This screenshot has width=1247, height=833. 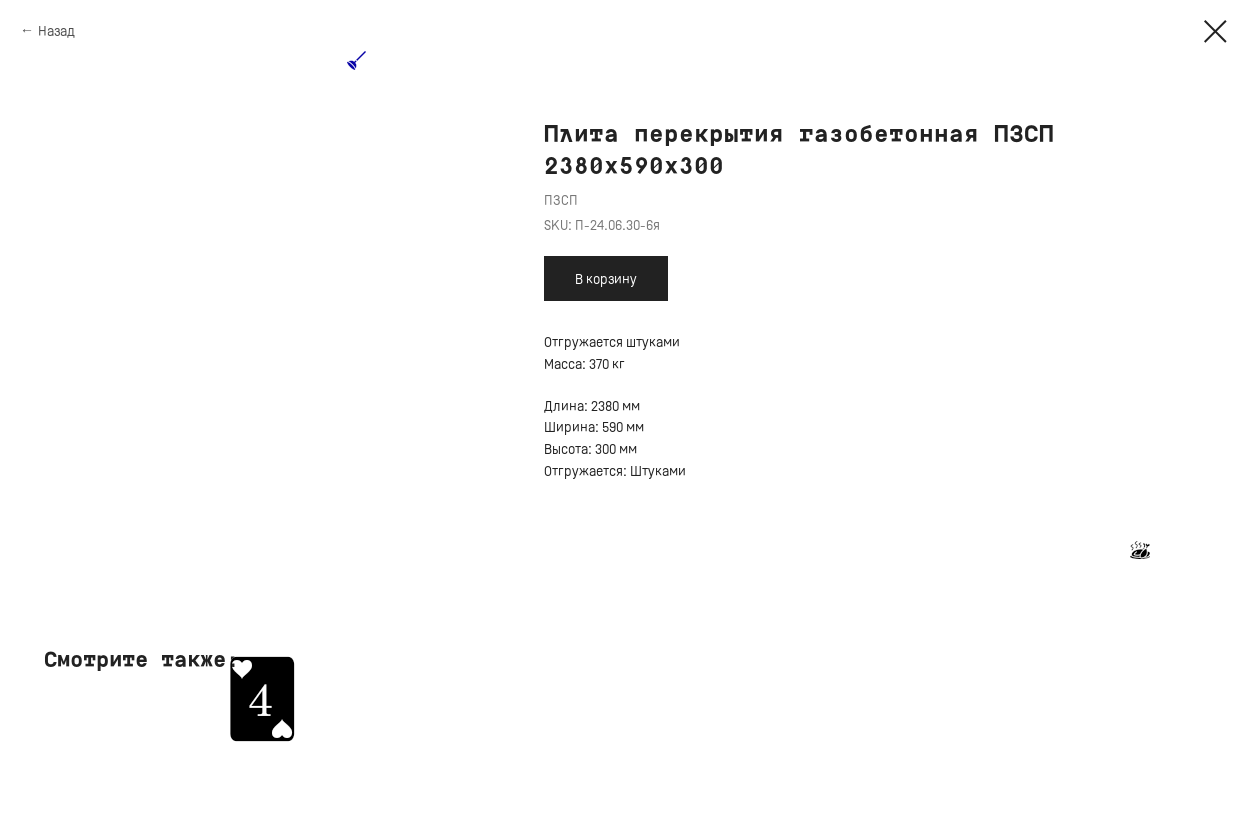 What do you see at coordinates (1140, 550) in the screenshot?
I see `view roasted chicken recipe` at bounding box center [1140, 550].